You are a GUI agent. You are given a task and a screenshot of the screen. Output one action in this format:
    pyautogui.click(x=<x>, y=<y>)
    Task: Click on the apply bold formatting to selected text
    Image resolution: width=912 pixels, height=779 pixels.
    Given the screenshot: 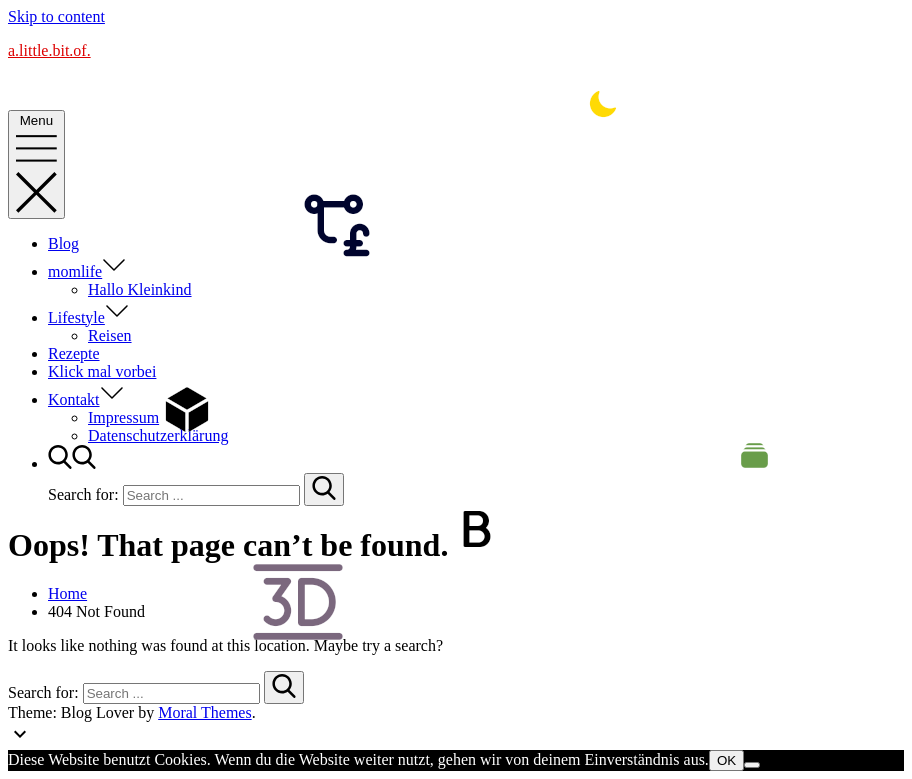 What is the action you would take?
    pyautogui.click(x=477, y=529)
    